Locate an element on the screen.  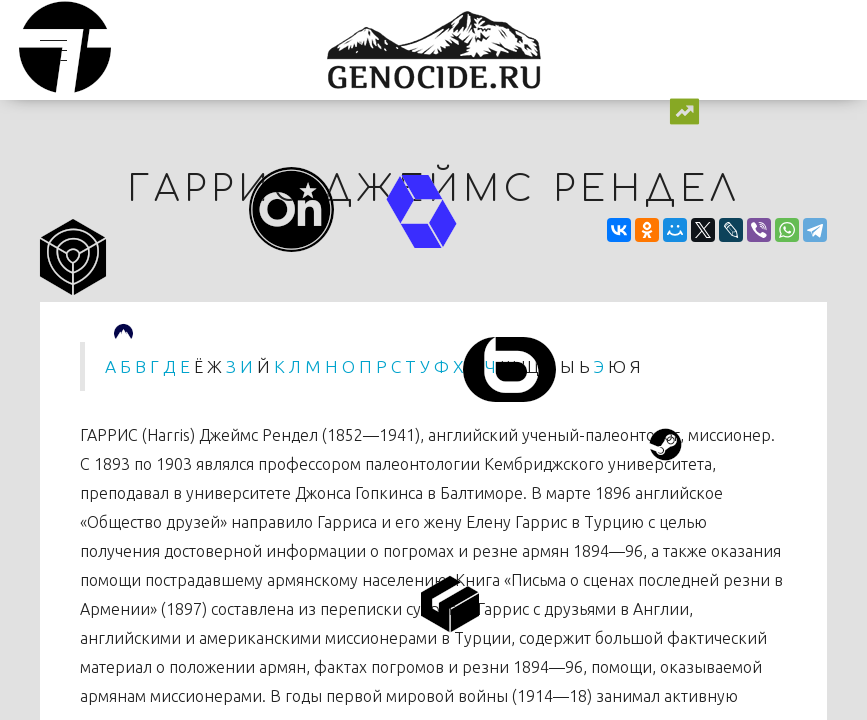
access OnStar connected vehicle services is located at coordinates (291, 209).